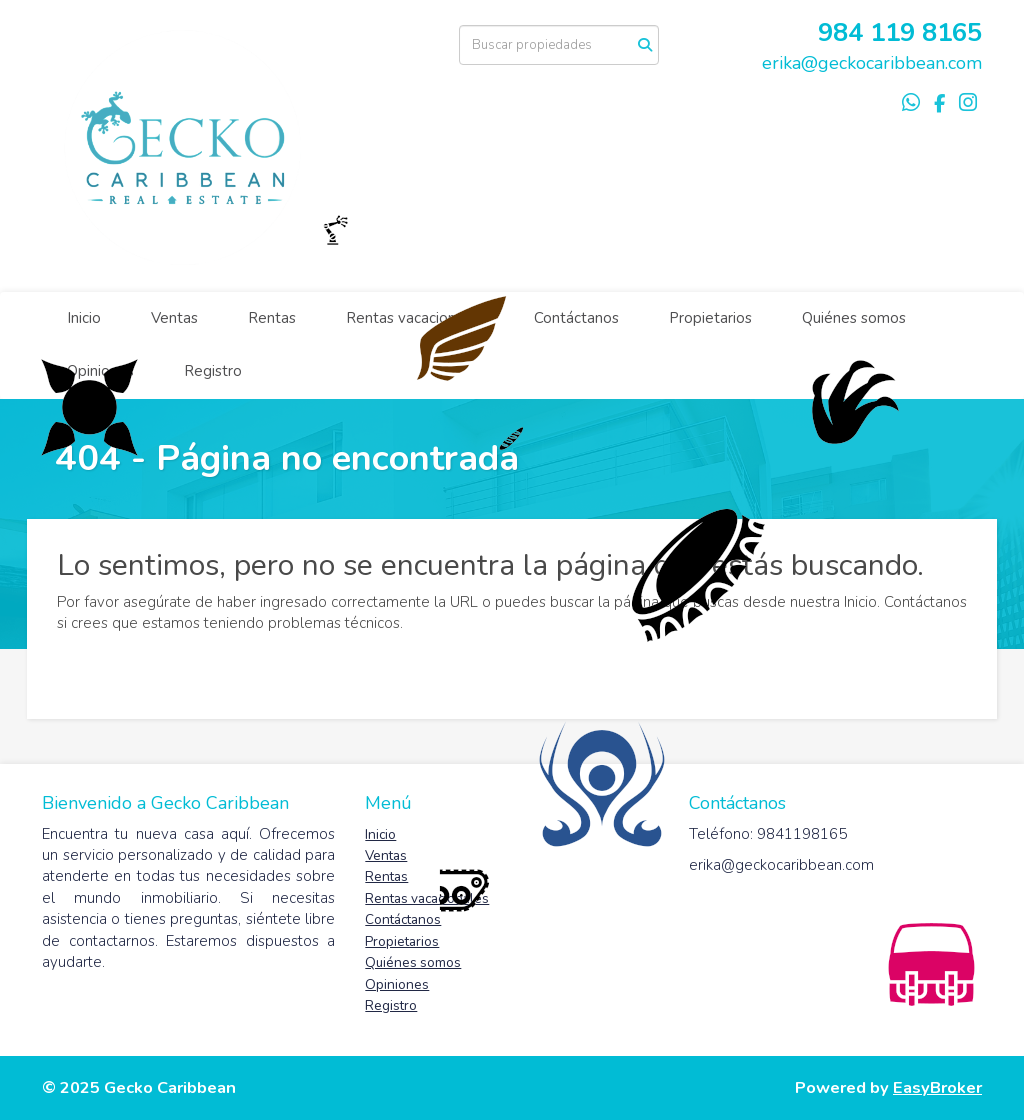  What do you see at coordinates (931, 964) in the screenshot?
I see `access your shopping bag or cart` at bounding box center [931, 964].